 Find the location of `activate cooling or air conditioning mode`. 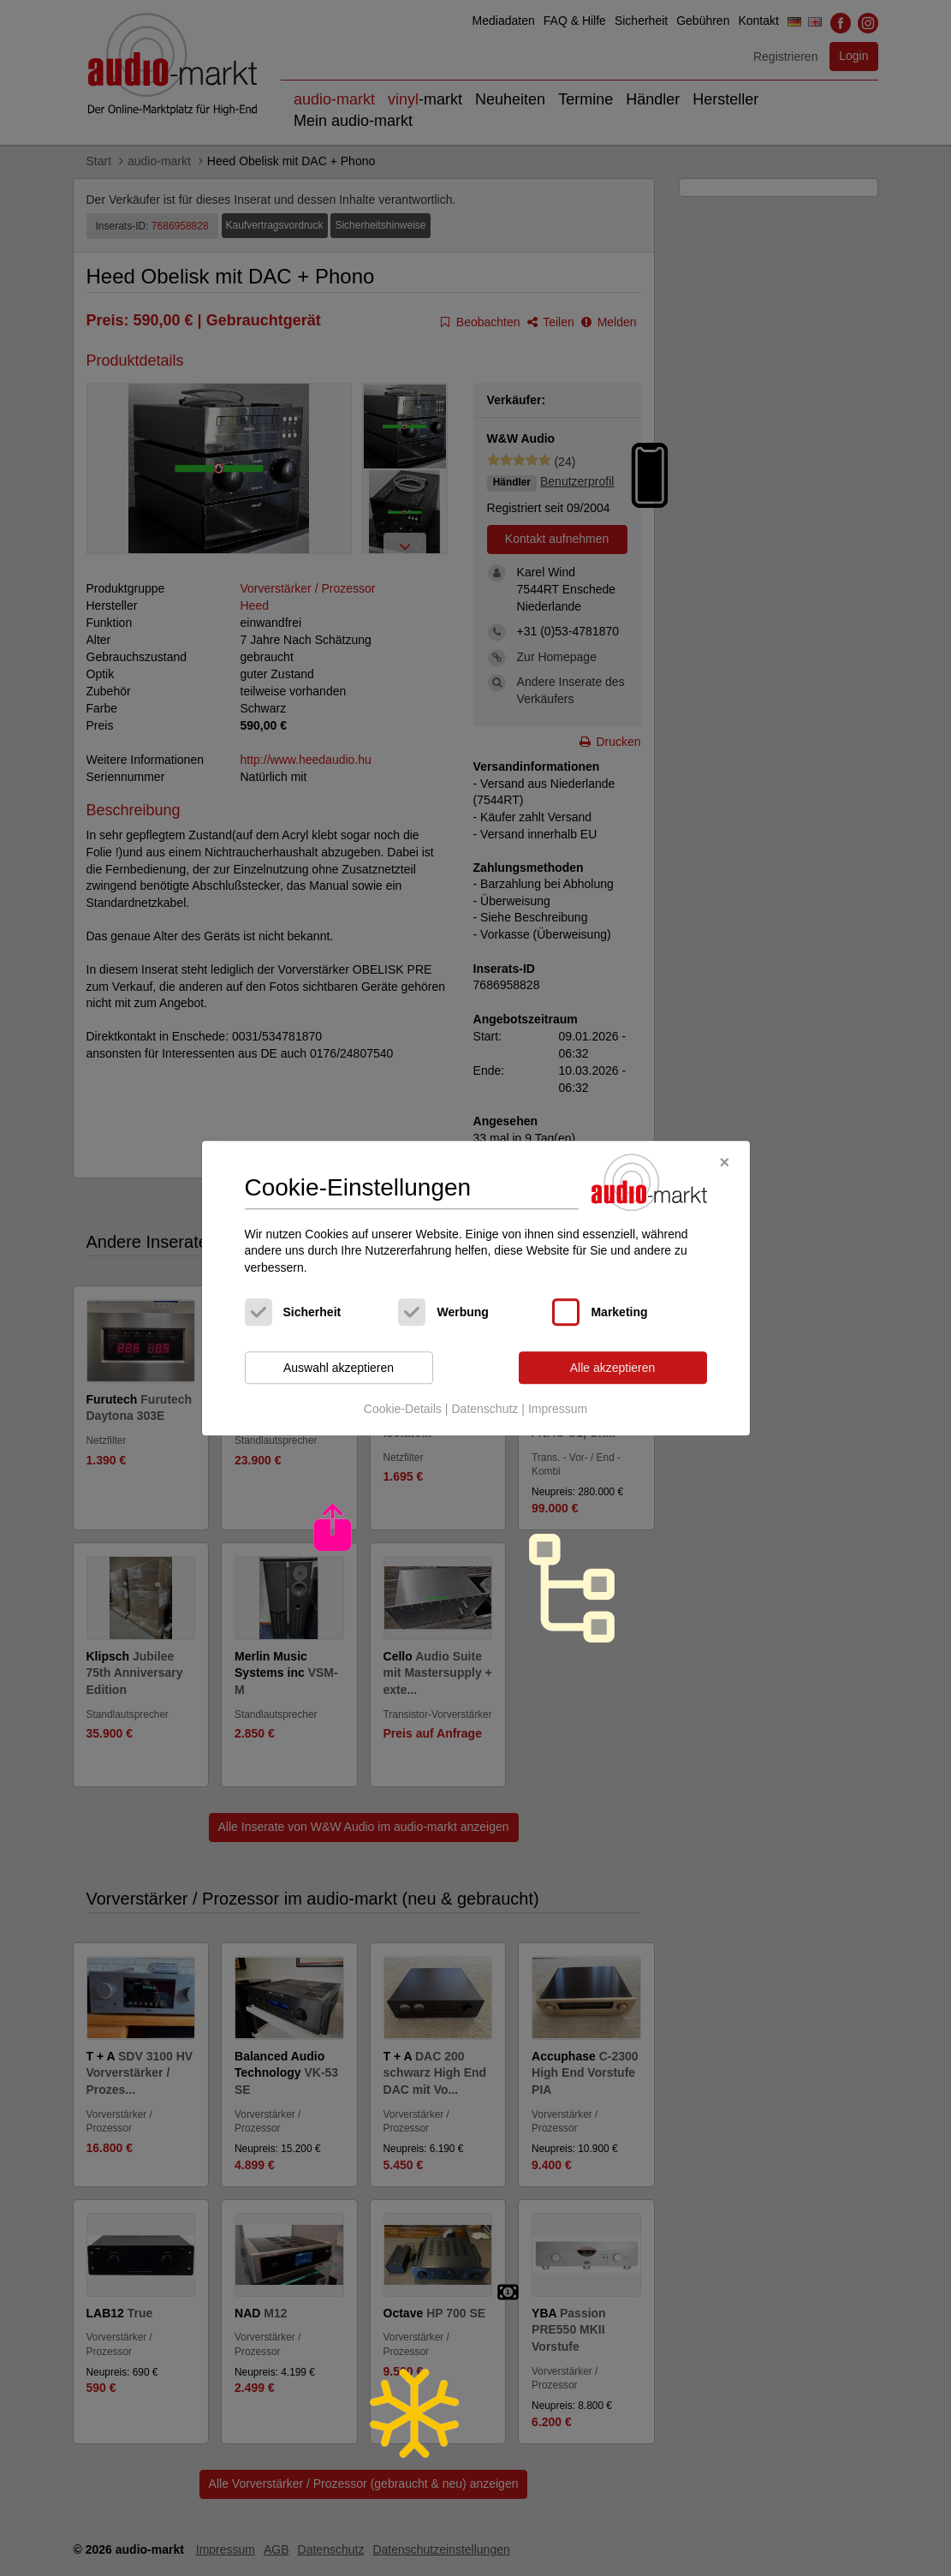

activate cooling or air conditioning mode is located at coordinates (414, 2413).